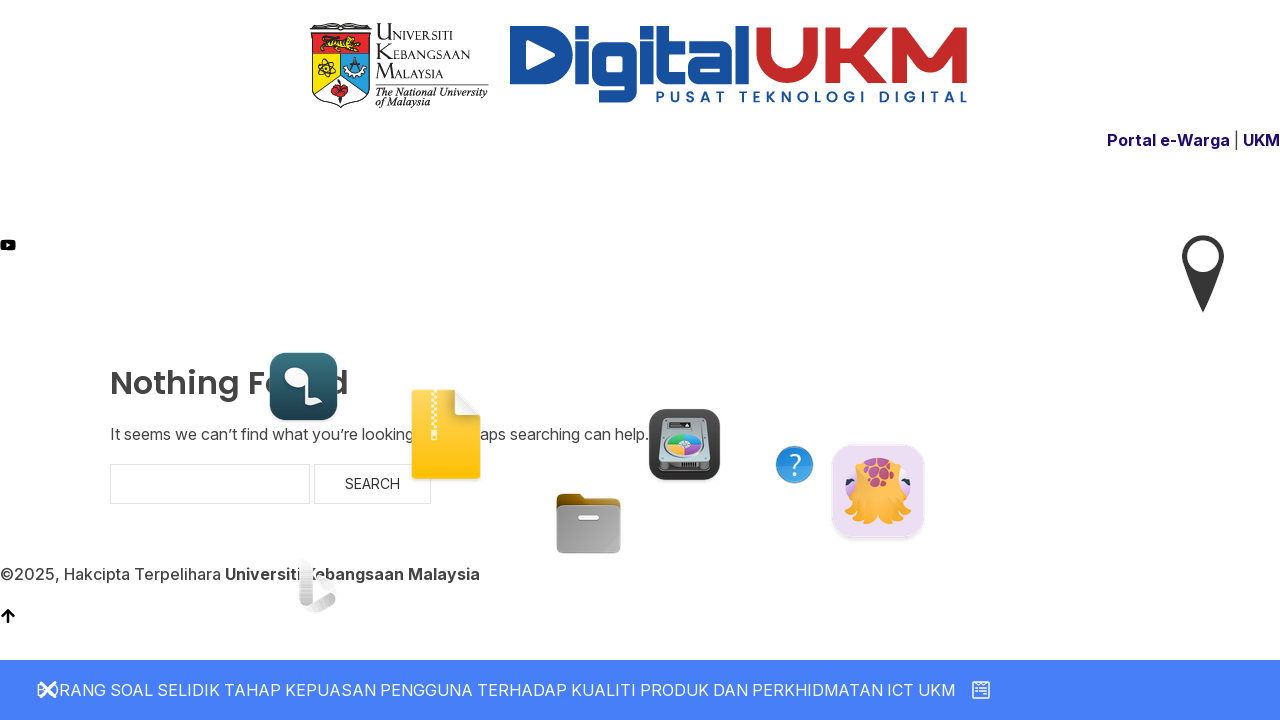 Image resolution: width=1280 pixels, height=720 pixels. I want to click on open disk usage analyzer, so click(684, 444).